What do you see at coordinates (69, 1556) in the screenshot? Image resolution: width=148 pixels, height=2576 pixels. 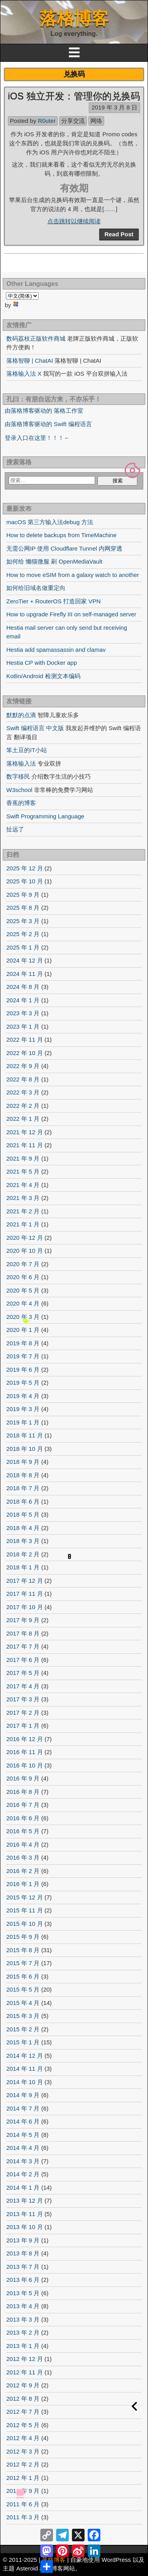 I see `indicates item number 8 in a list or sequence` at bounding box center [69, 1556].